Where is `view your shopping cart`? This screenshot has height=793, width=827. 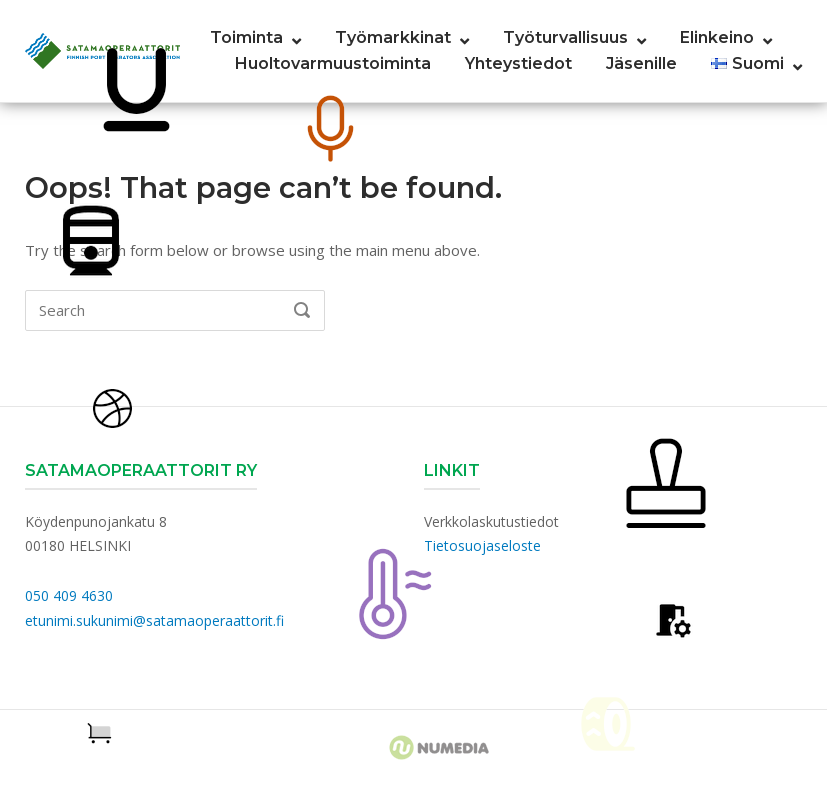 view your shopping cart is located at coordinates (99, 732).